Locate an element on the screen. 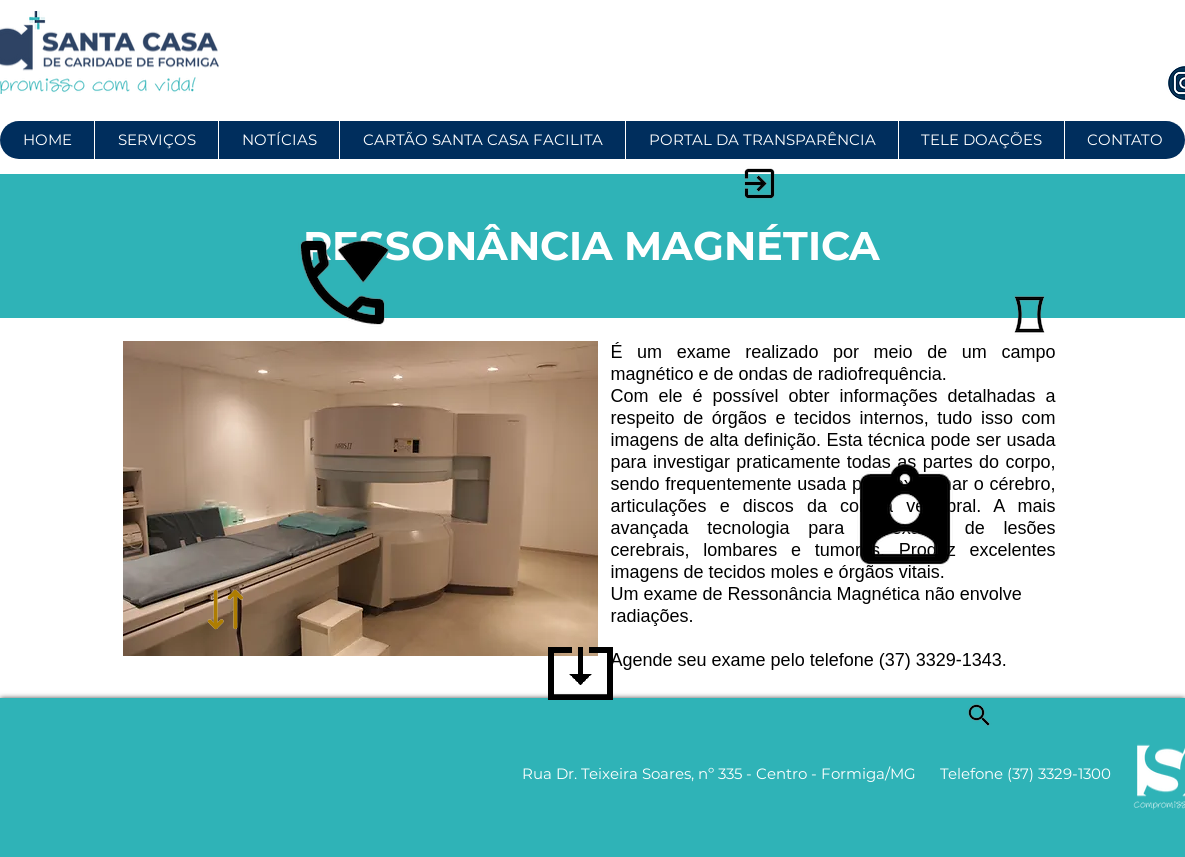 The width and height of the screenshot is (1185, 857). search for content or items is located at coordinates (979, 715).